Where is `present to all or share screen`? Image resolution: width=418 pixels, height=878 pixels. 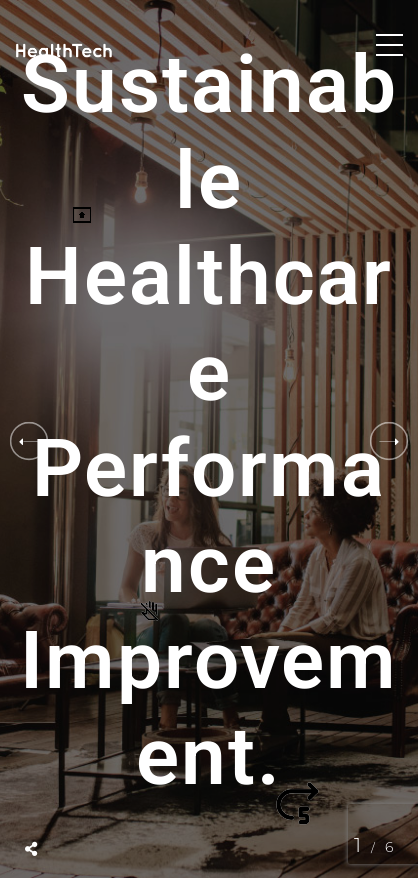
present to all or share screen is located at coordinates (82, 215).